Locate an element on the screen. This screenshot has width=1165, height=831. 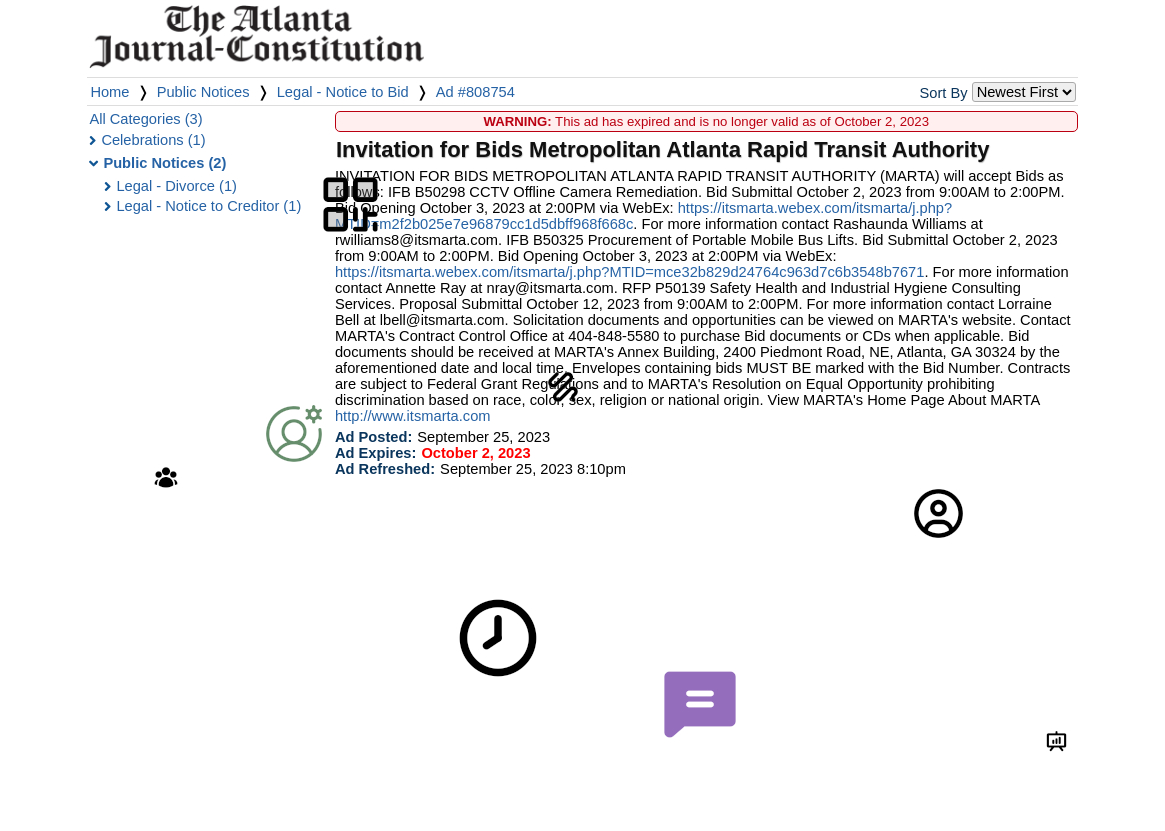
view presentation with chart data is located at coordinates (1056, 741).